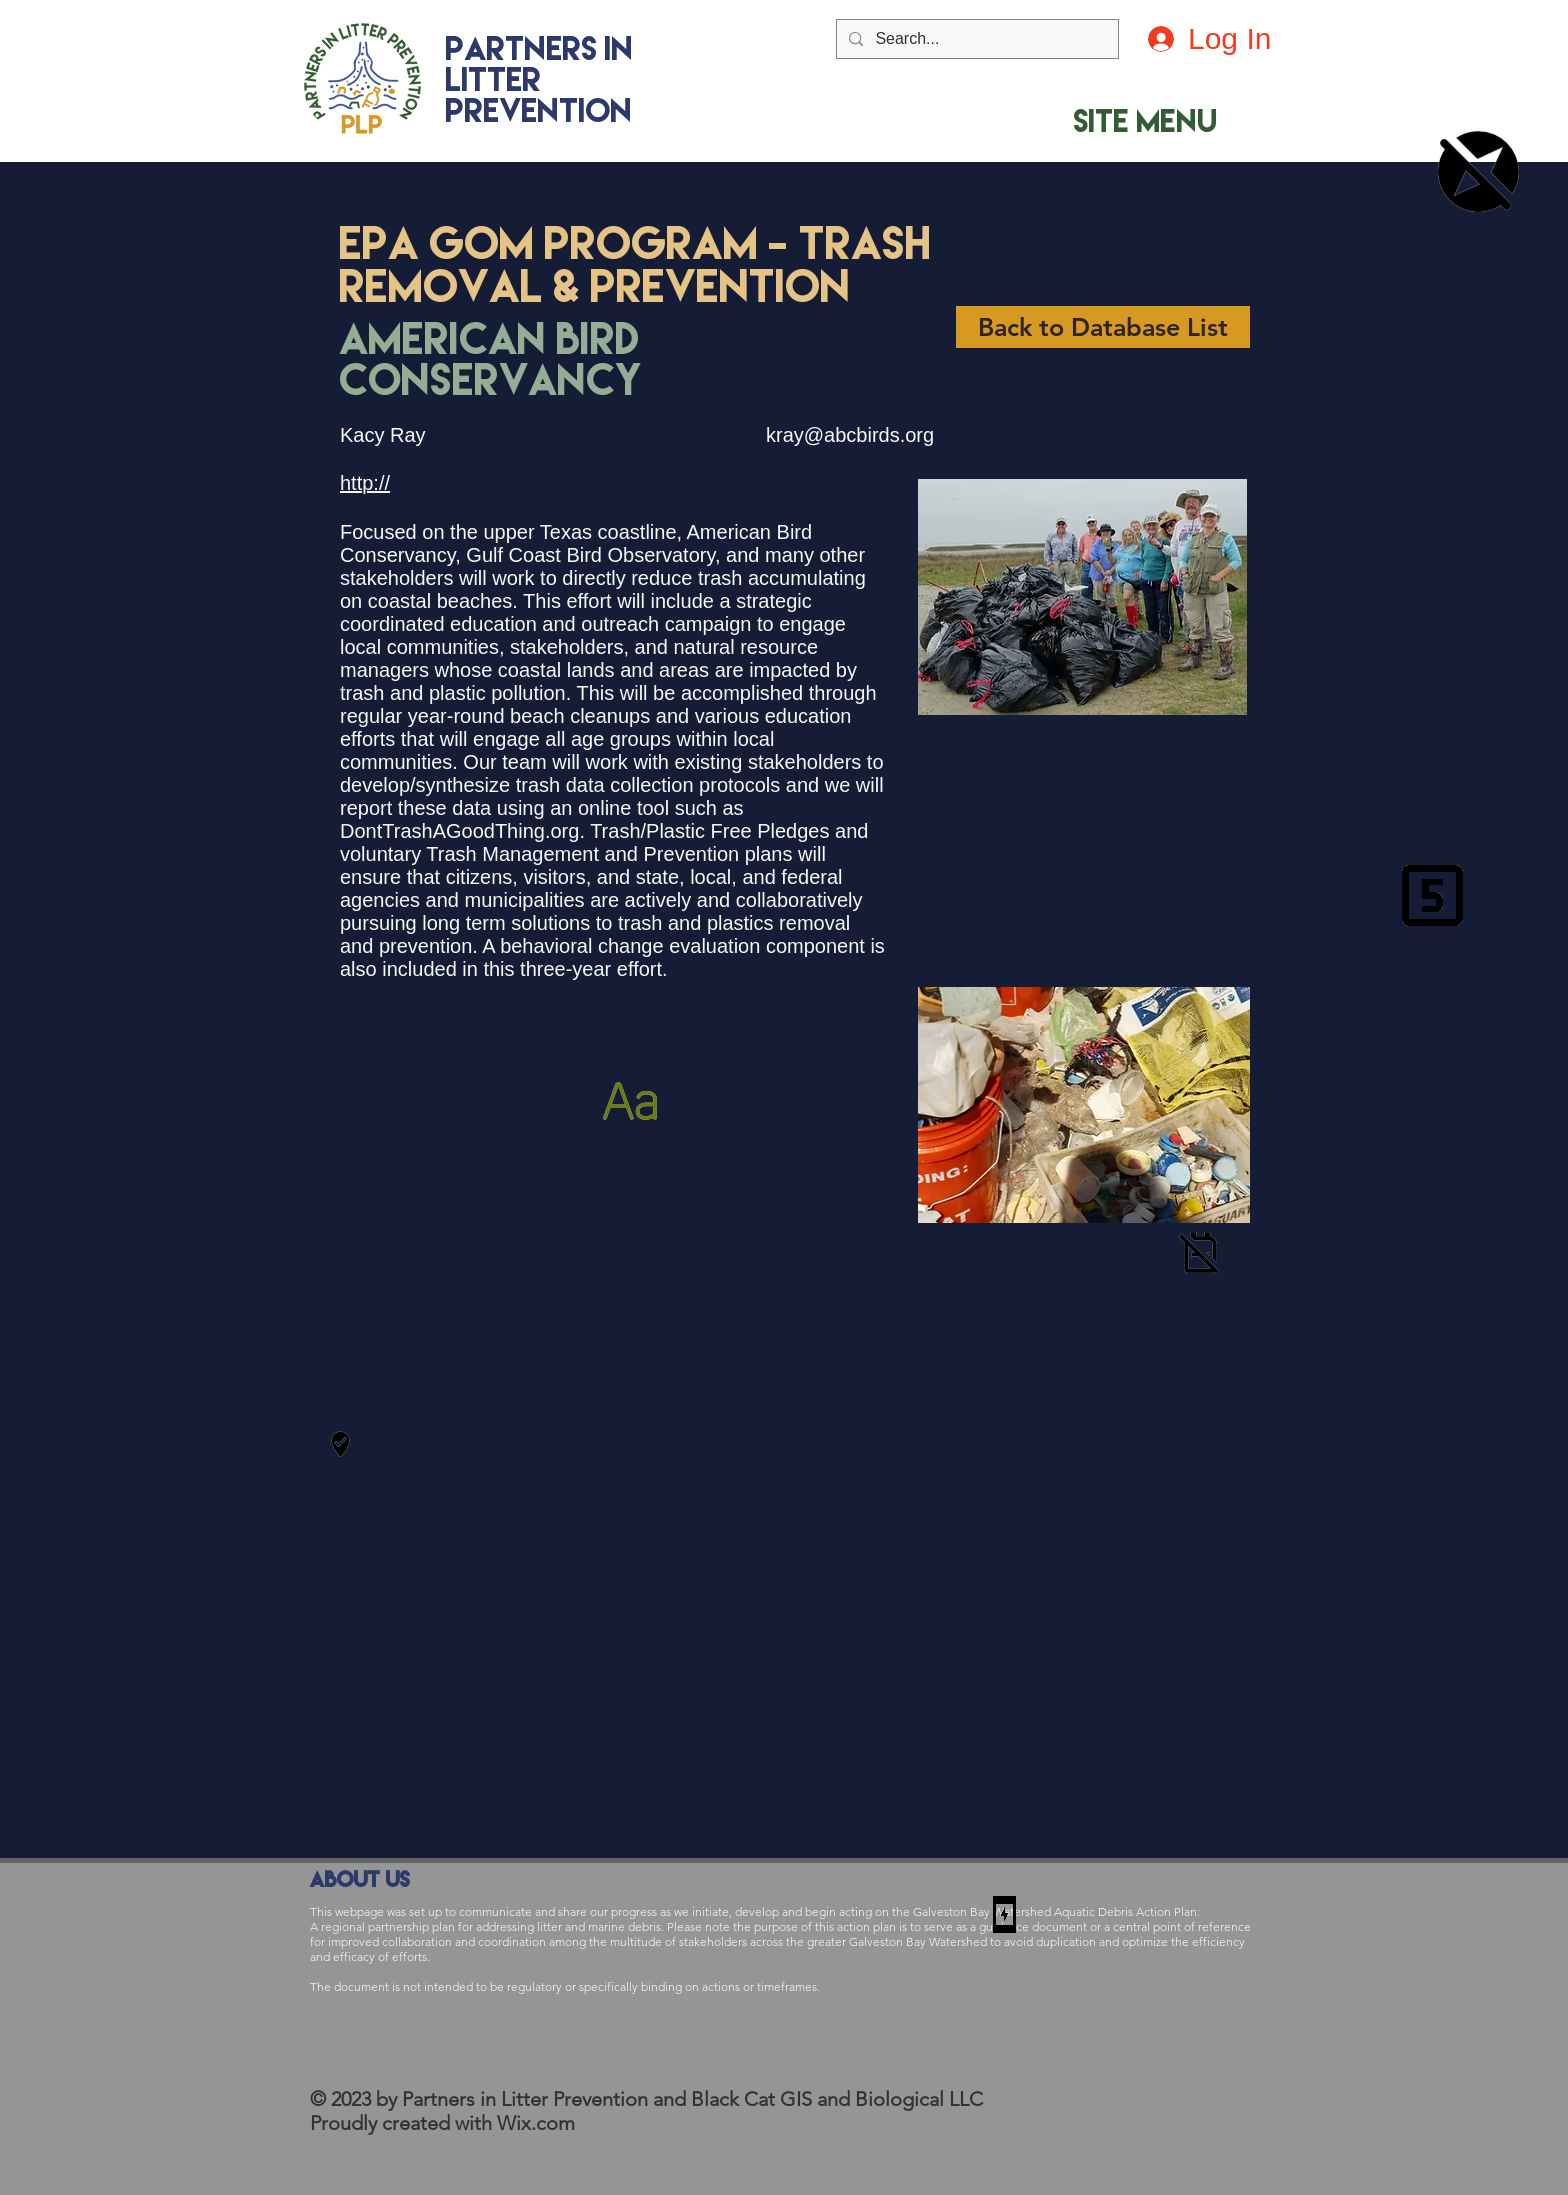 Image resolution: width=1568 pixels, height=2195 pixels. I want to click on adjust text formatting and font settings, so click(630, 1101).